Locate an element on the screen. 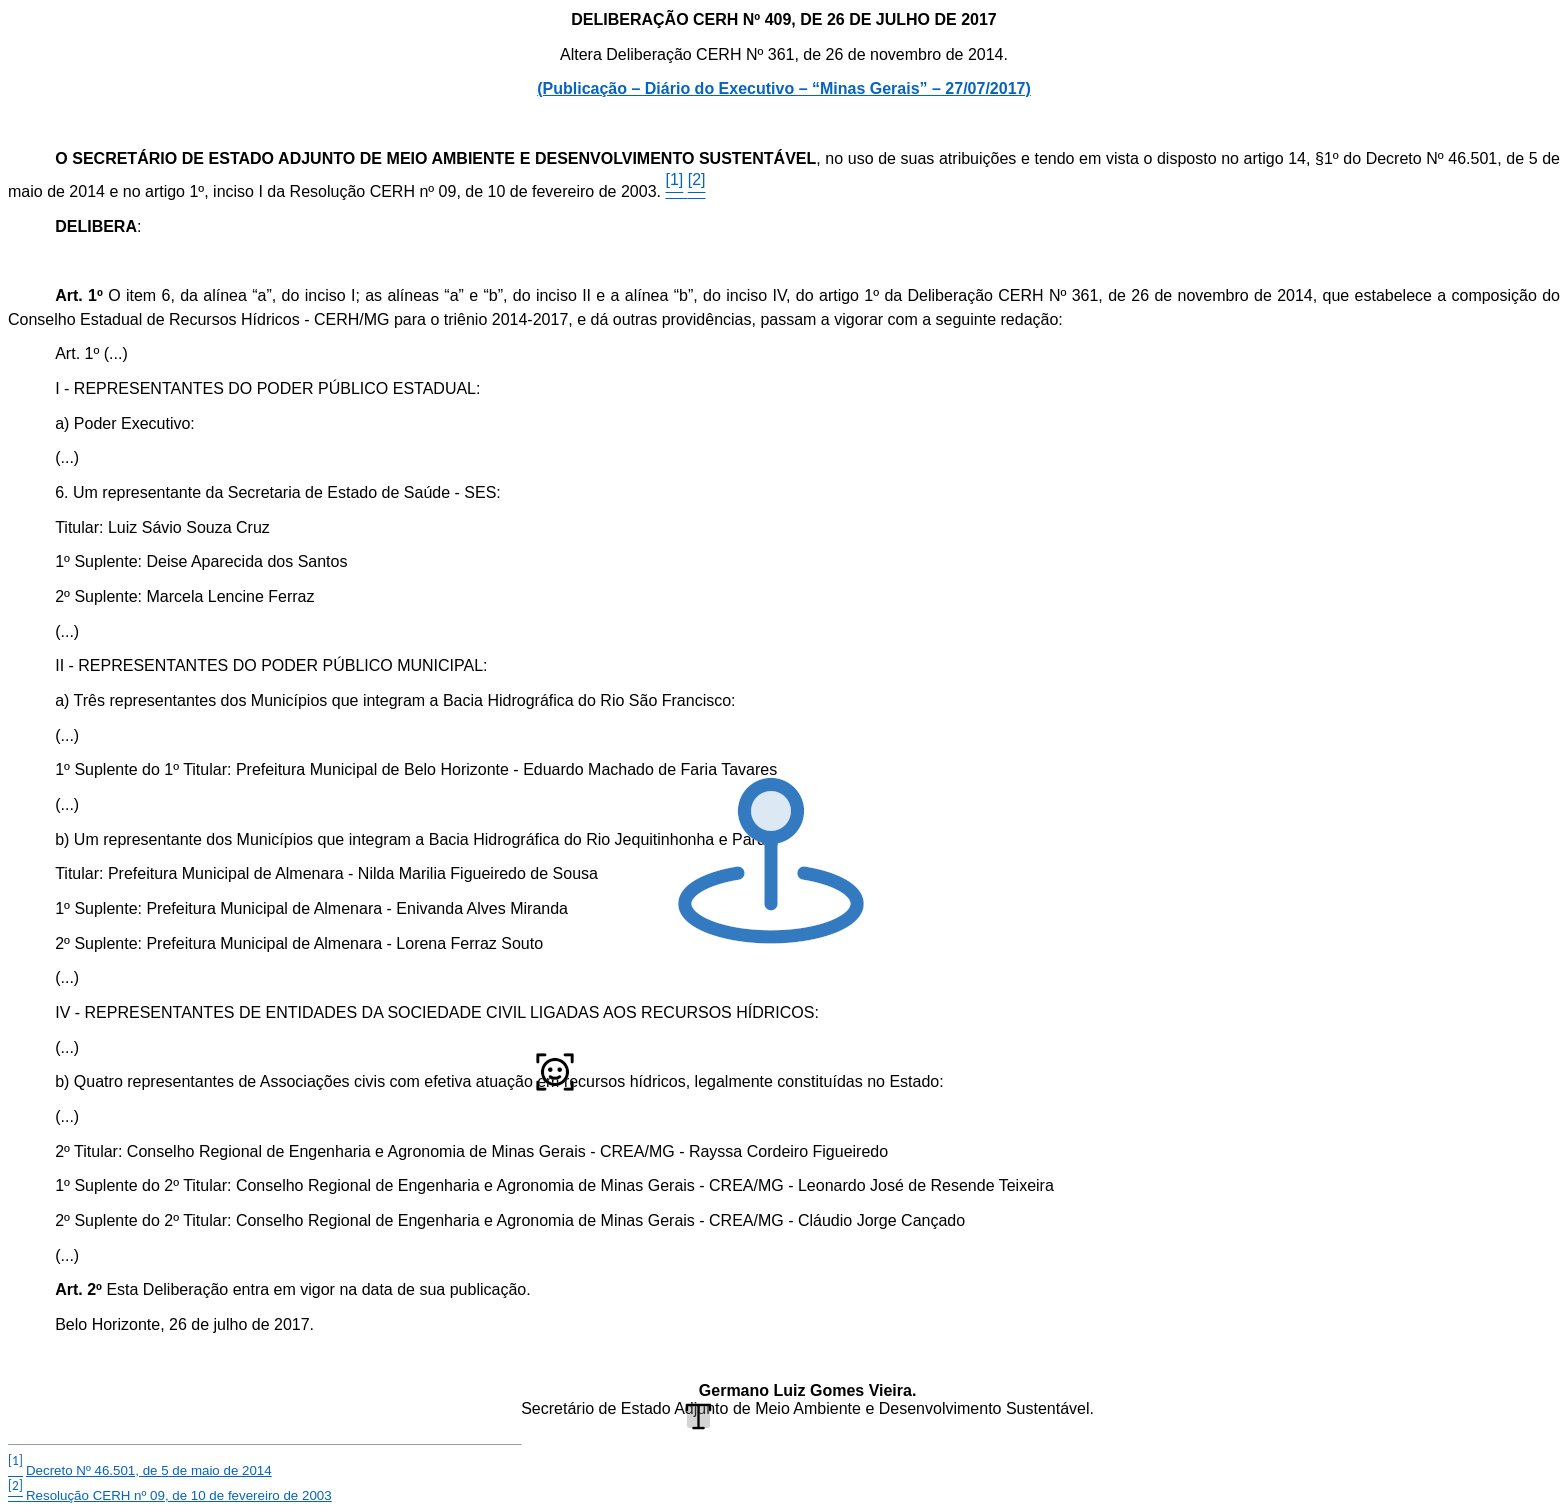  mark a location on the map is located at coordinates (771, 864).